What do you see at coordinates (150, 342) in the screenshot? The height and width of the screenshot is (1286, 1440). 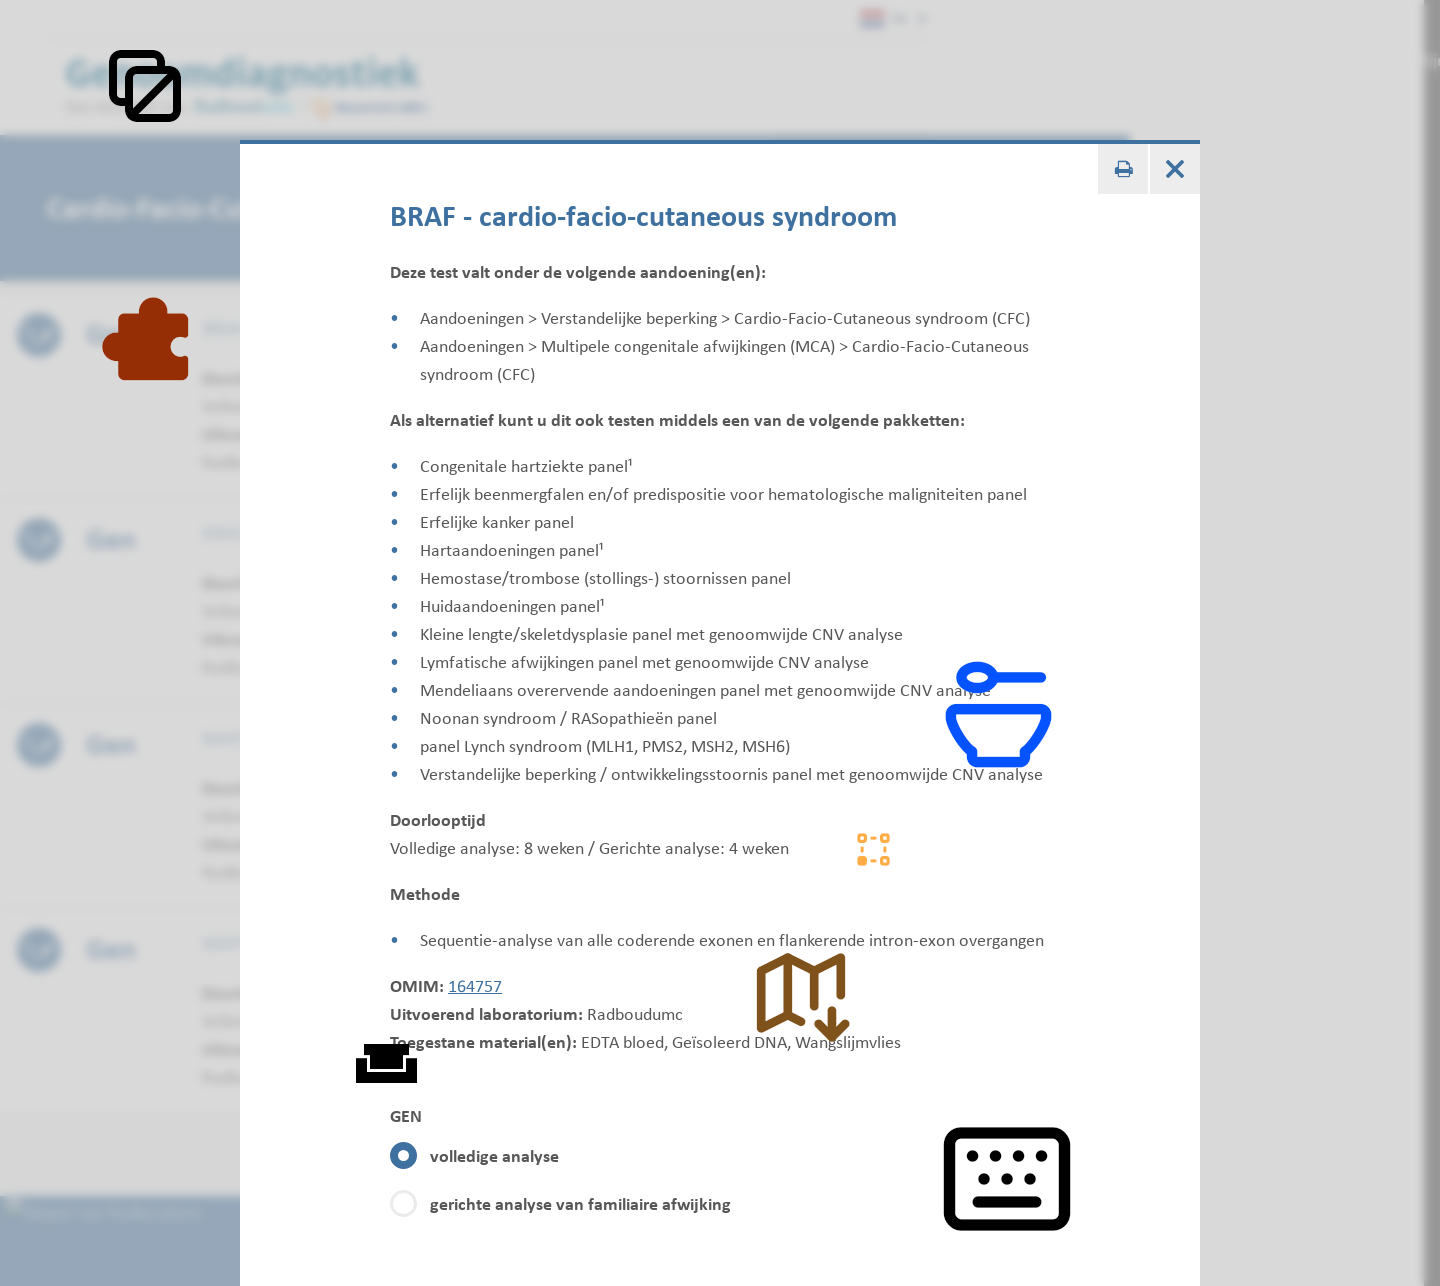 I see `access plugins or extensions` at bounding box center [150, 342].